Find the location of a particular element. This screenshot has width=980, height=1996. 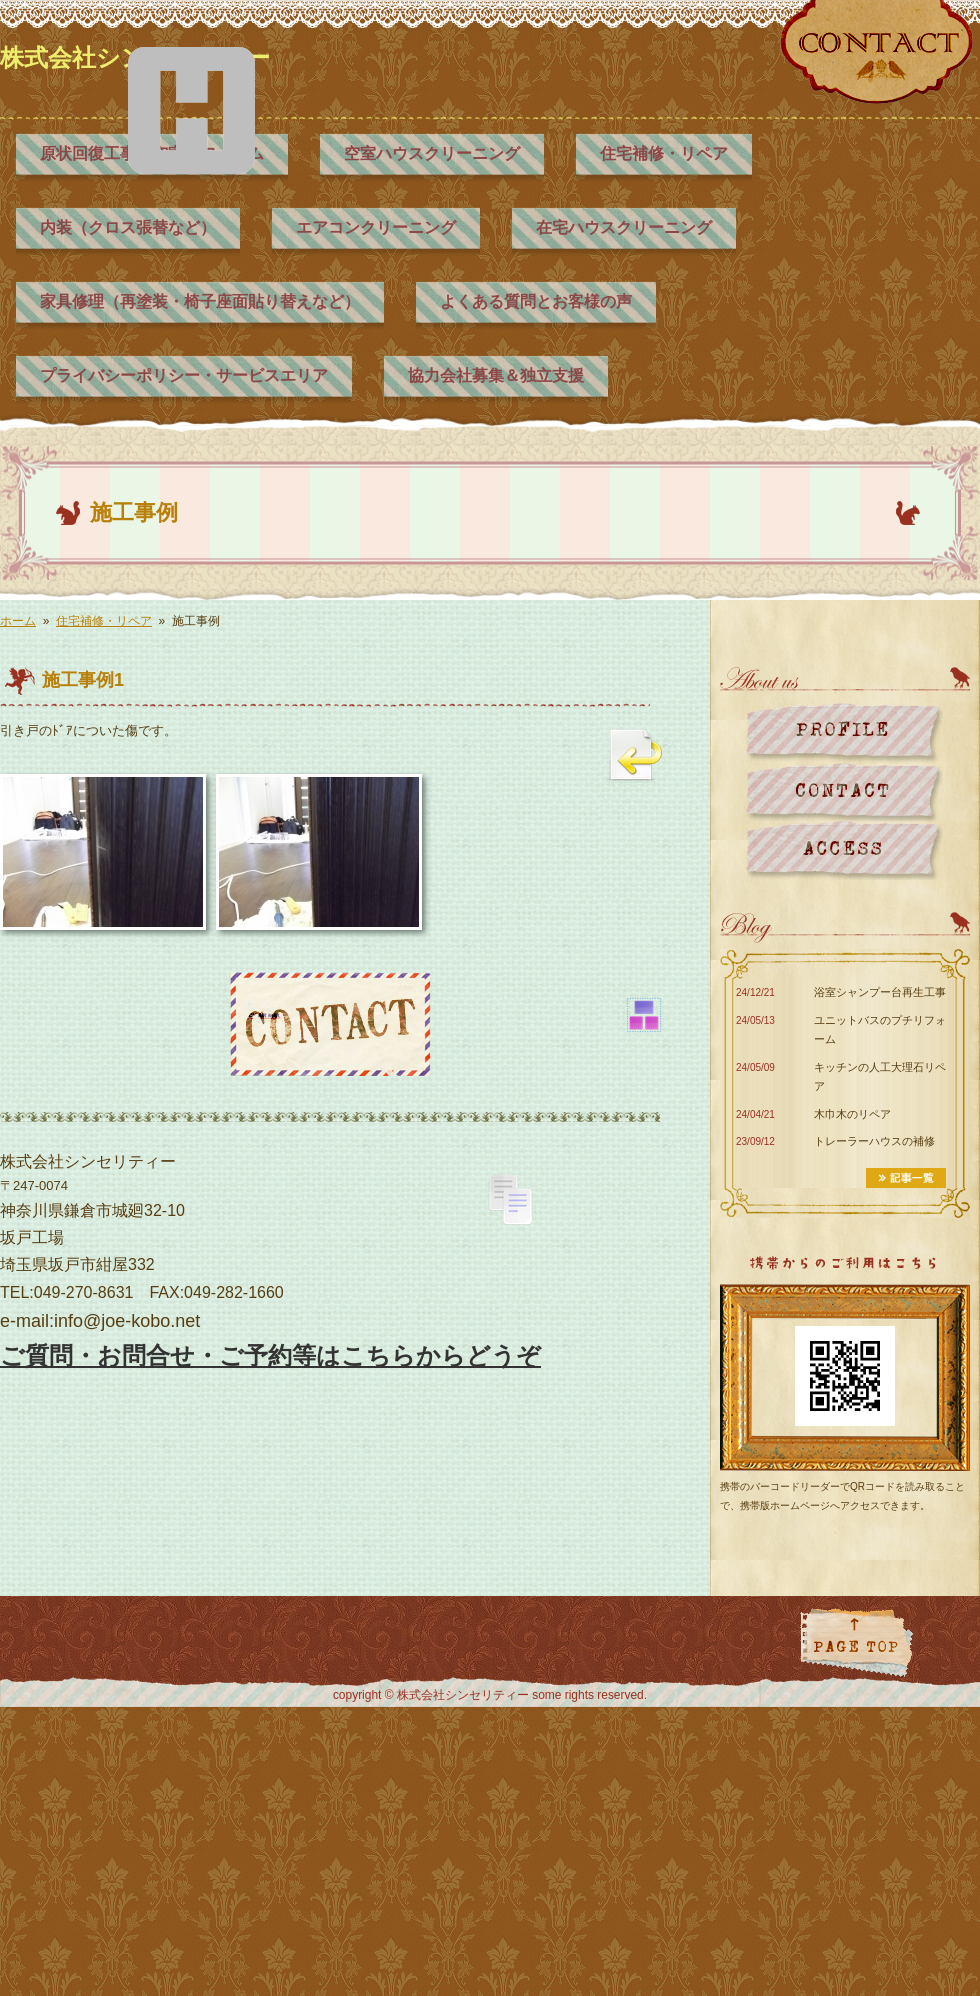

indicates HSPA mobile network connection is located at coordinates (191, 110).